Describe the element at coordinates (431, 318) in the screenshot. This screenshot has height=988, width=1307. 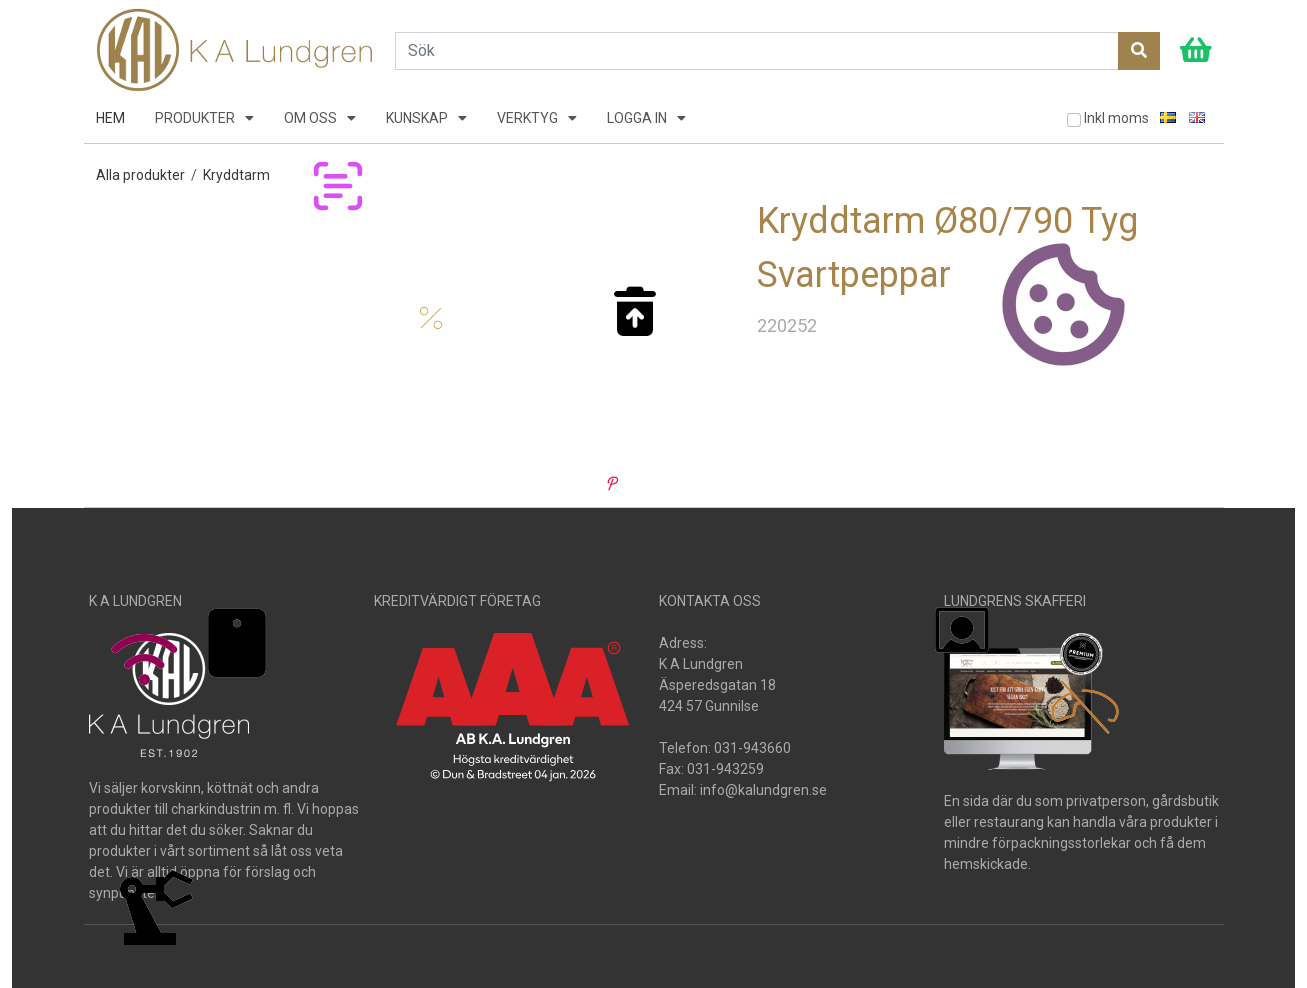
I see `view discount or promotional pricing` at that location.